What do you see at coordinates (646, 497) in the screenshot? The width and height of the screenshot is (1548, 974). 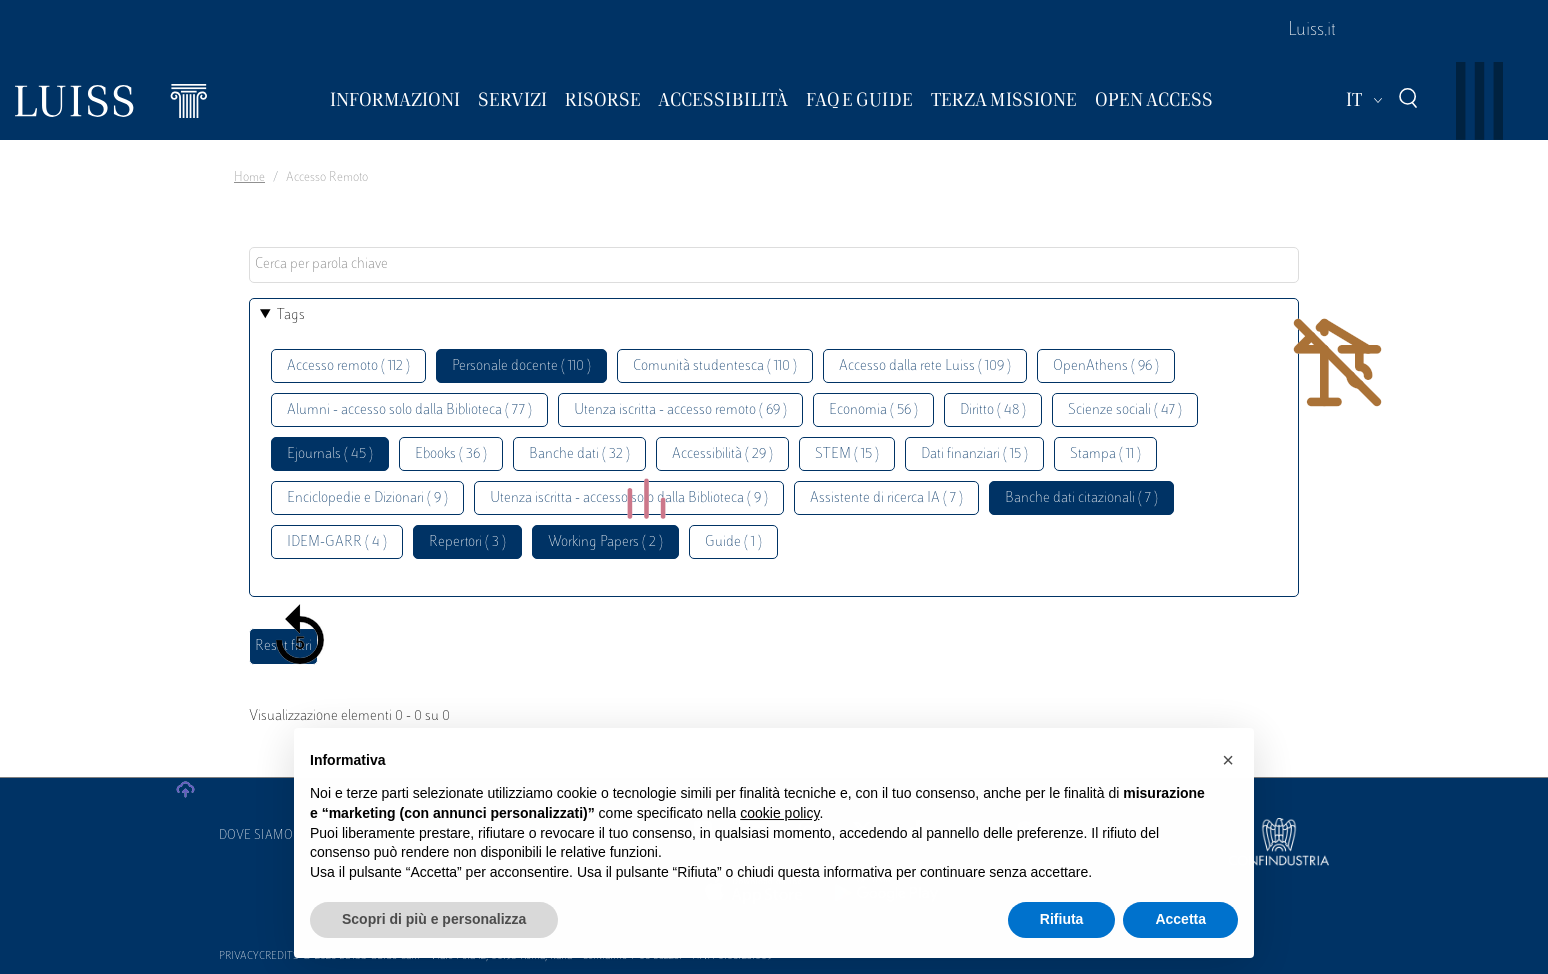 I see `view analytics or statistics` at bounding box center [646, 497].